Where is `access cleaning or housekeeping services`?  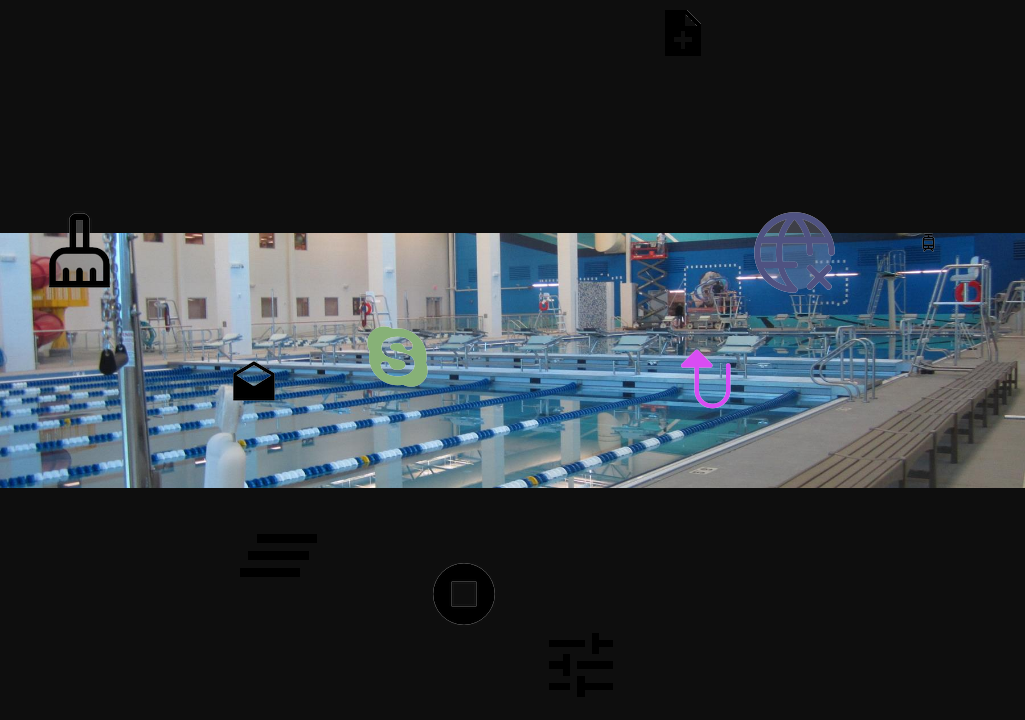 access cleaning or housekeeping services is located at coordinates (79, 250).